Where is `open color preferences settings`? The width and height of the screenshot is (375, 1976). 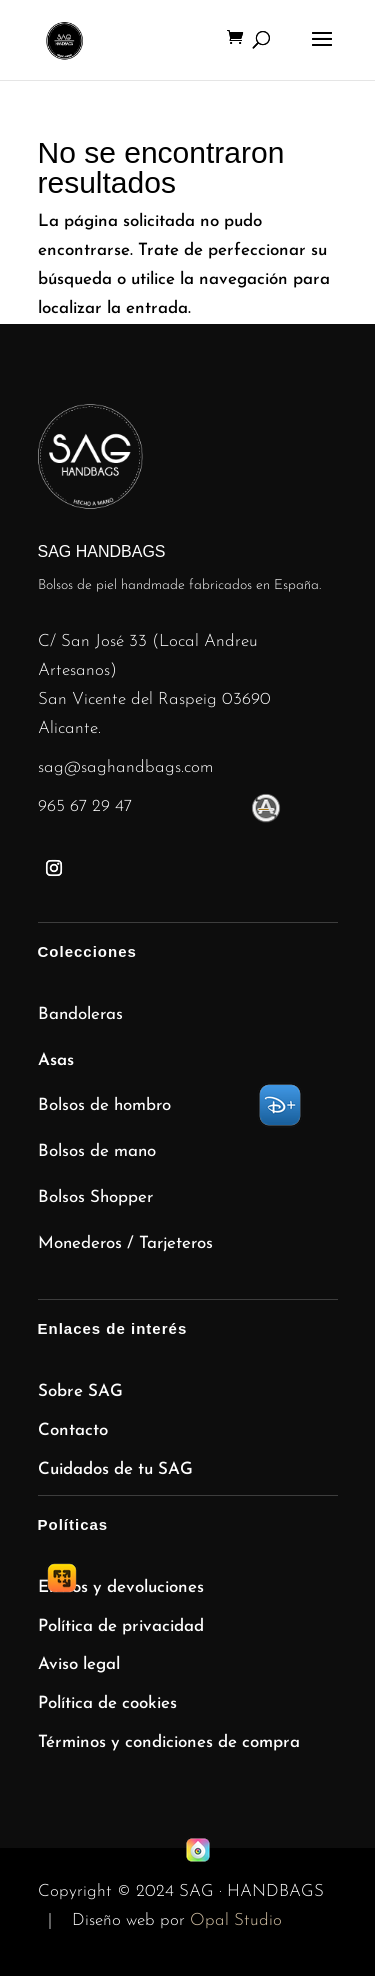 open color preferences settings is located at coordinates (198, 1850).